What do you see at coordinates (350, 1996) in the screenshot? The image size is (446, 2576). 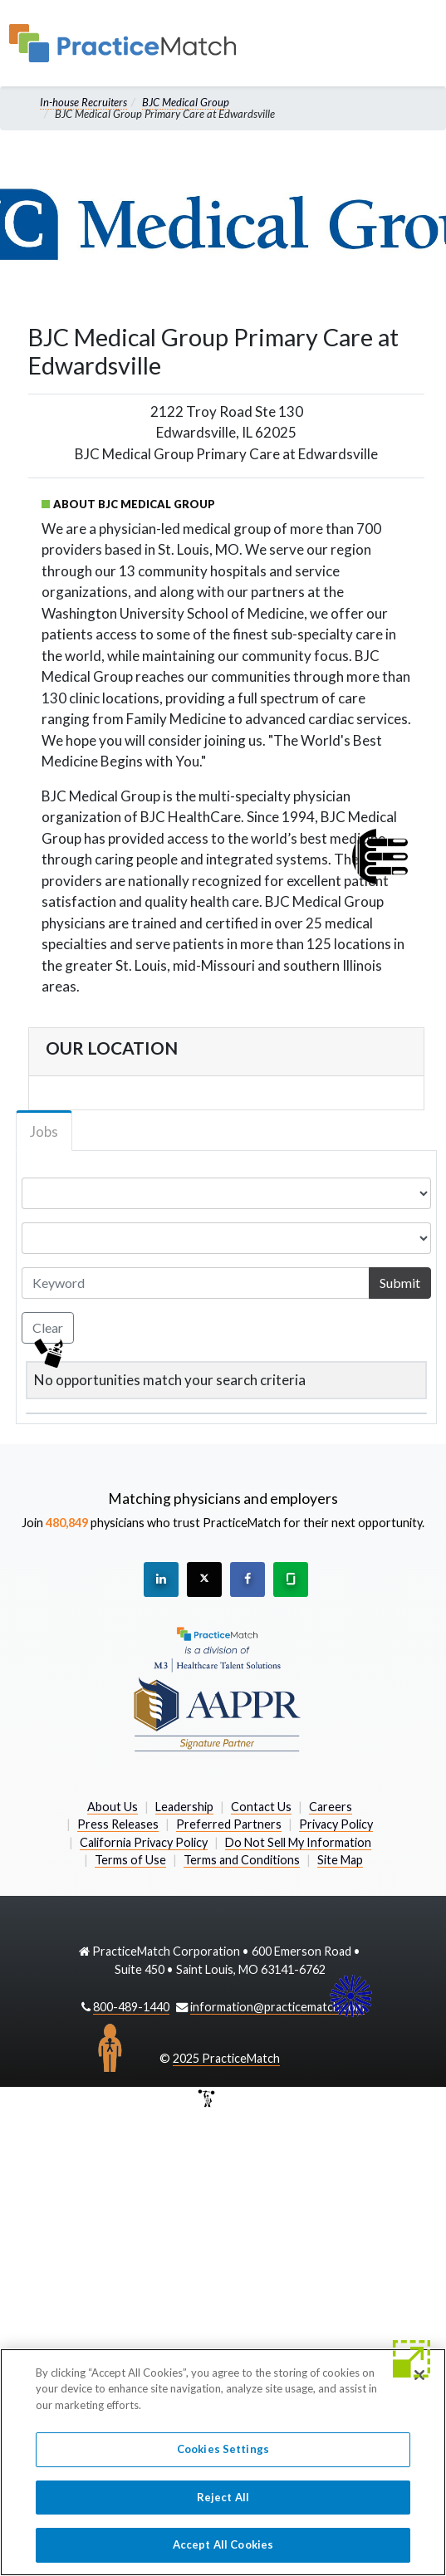 I see `dandelion flower icon for nature or garden-themed game elements` at bounding box center [350, 1996].